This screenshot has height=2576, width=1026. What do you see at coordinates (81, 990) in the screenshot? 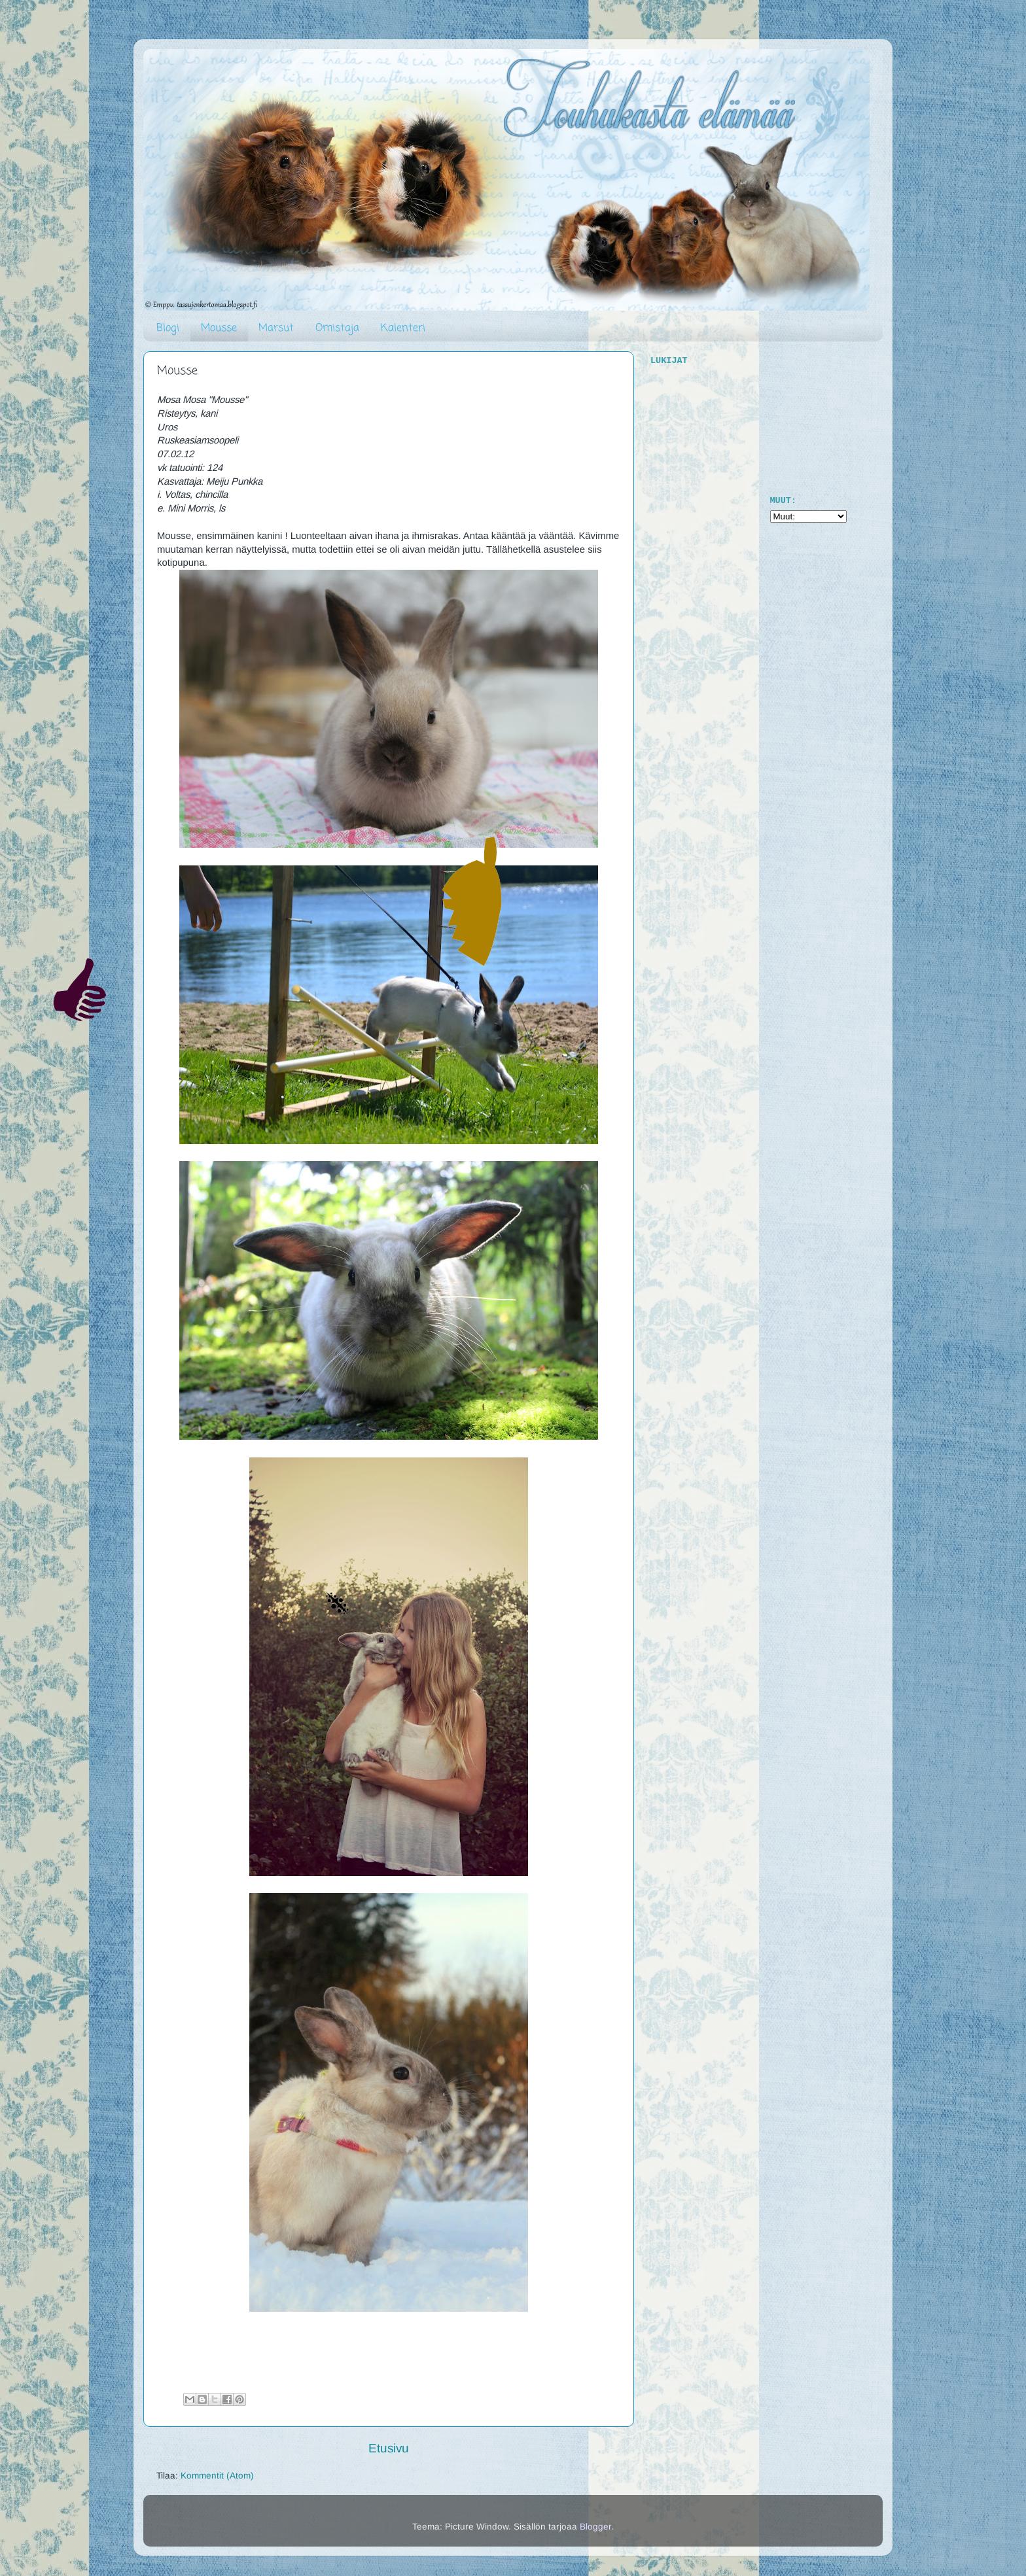
I see `like or upvote content` at bounding box center [81, 990].